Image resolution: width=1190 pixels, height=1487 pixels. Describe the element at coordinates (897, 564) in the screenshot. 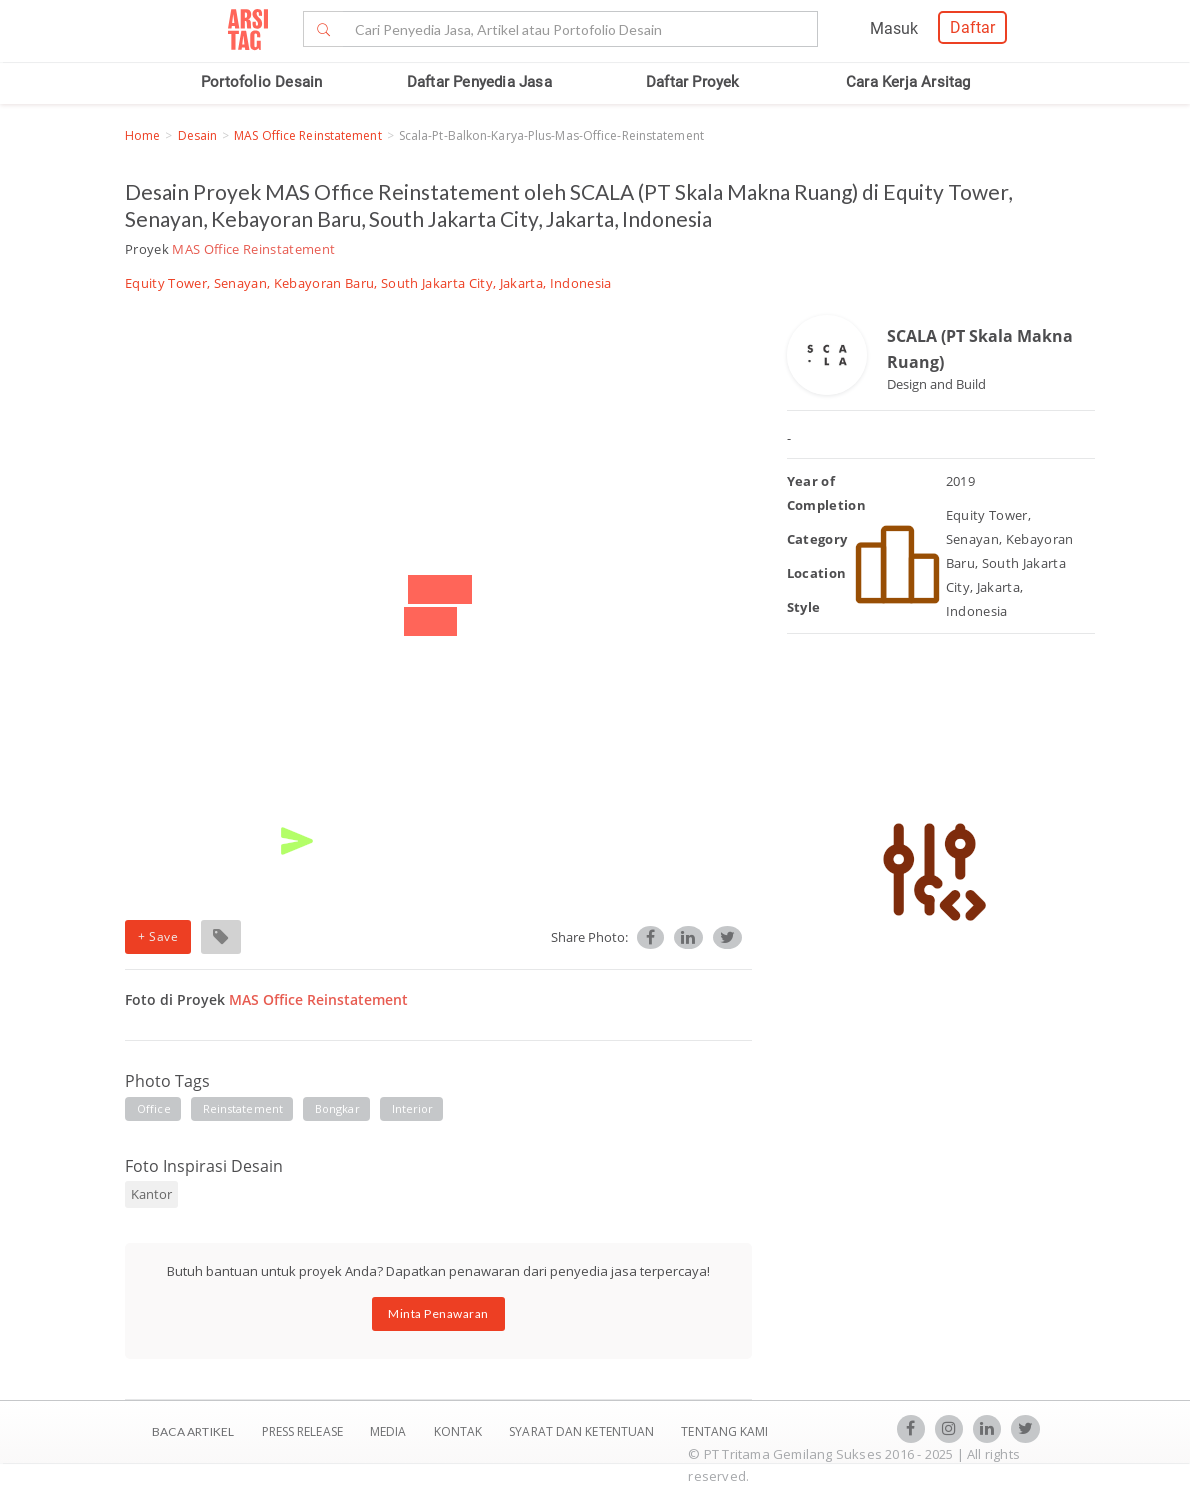

I see `view rankings or leaderboard` at that location.